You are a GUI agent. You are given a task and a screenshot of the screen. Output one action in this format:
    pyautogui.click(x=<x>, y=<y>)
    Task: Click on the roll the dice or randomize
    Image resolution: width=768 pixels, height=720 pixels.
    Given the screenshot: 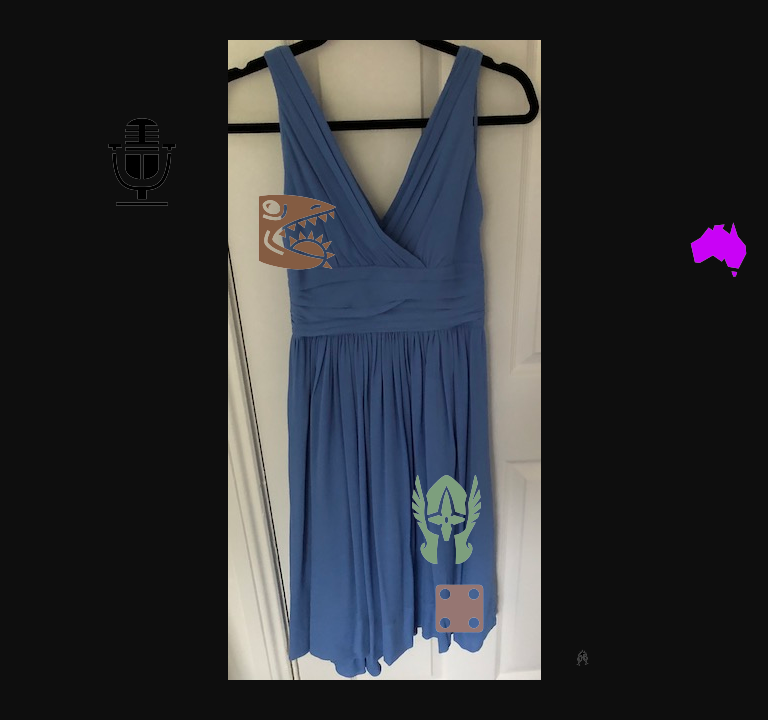 What is the action you would take?
    pyautogui.click(x=459, y=608)
    